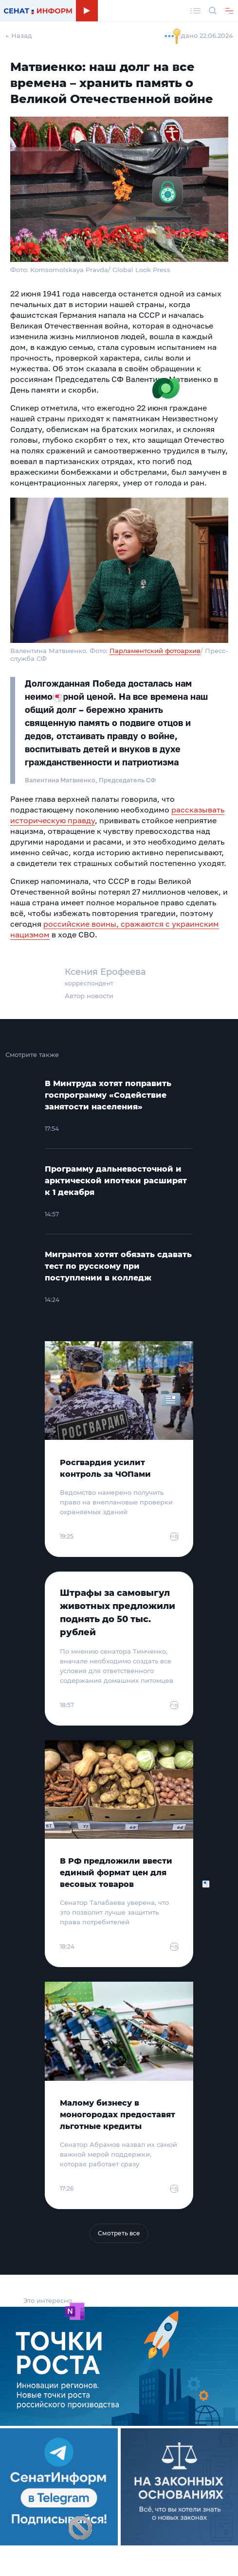 This screenshot has height=2576, width=238. Describe the element at coordinates (58, 698) in the screenshot. I see `open unity tweak tool settings` at that location.